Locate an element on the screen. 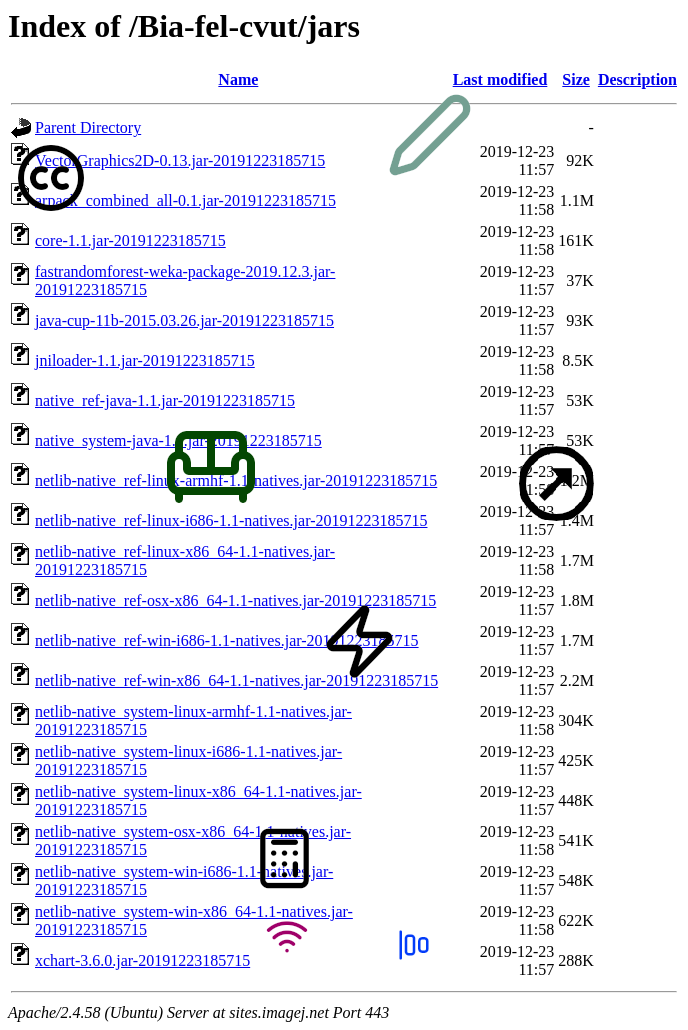  indicates active wireless network connection is located at coordinates (287, 936).